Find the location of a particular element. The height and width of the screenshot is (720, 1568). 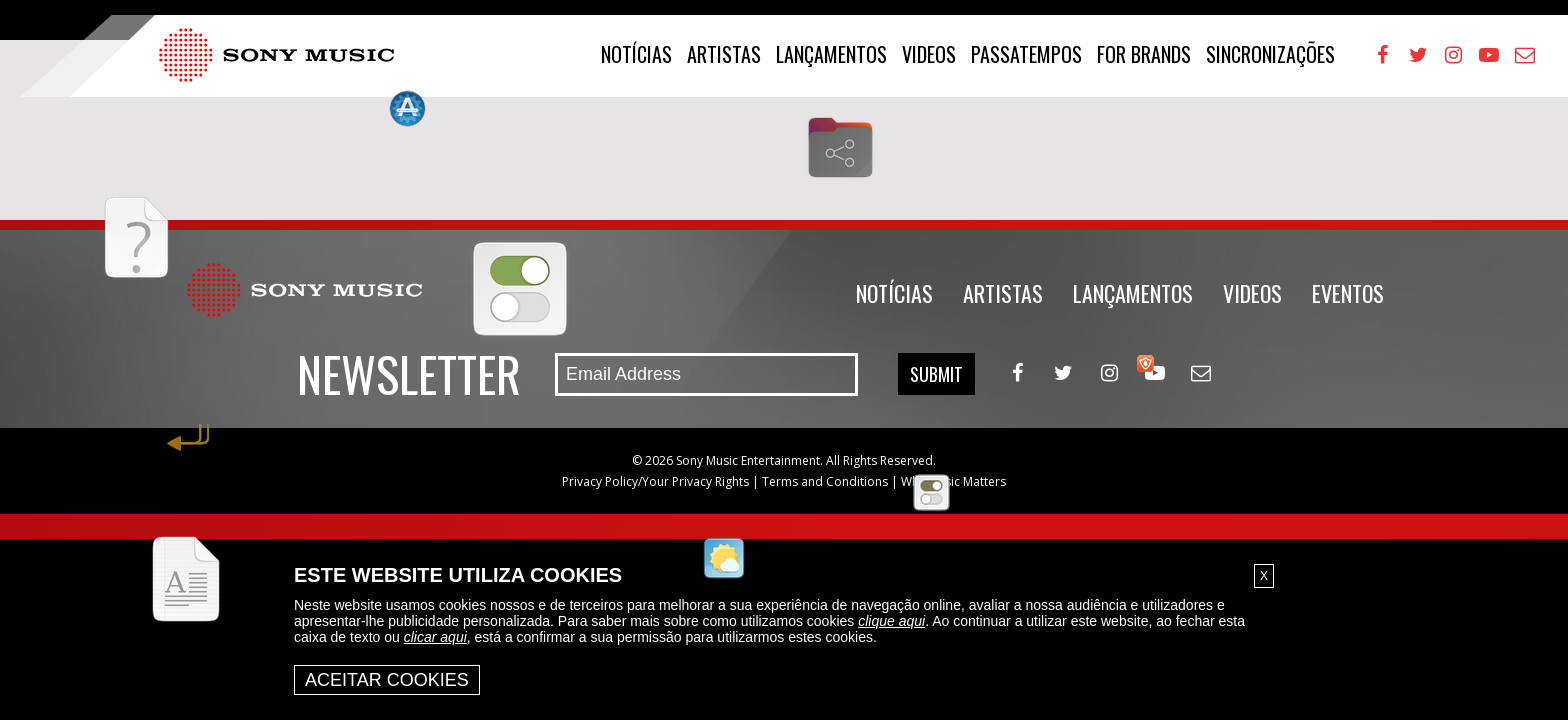

open a rich text format document is located at coordinates (186, 579).